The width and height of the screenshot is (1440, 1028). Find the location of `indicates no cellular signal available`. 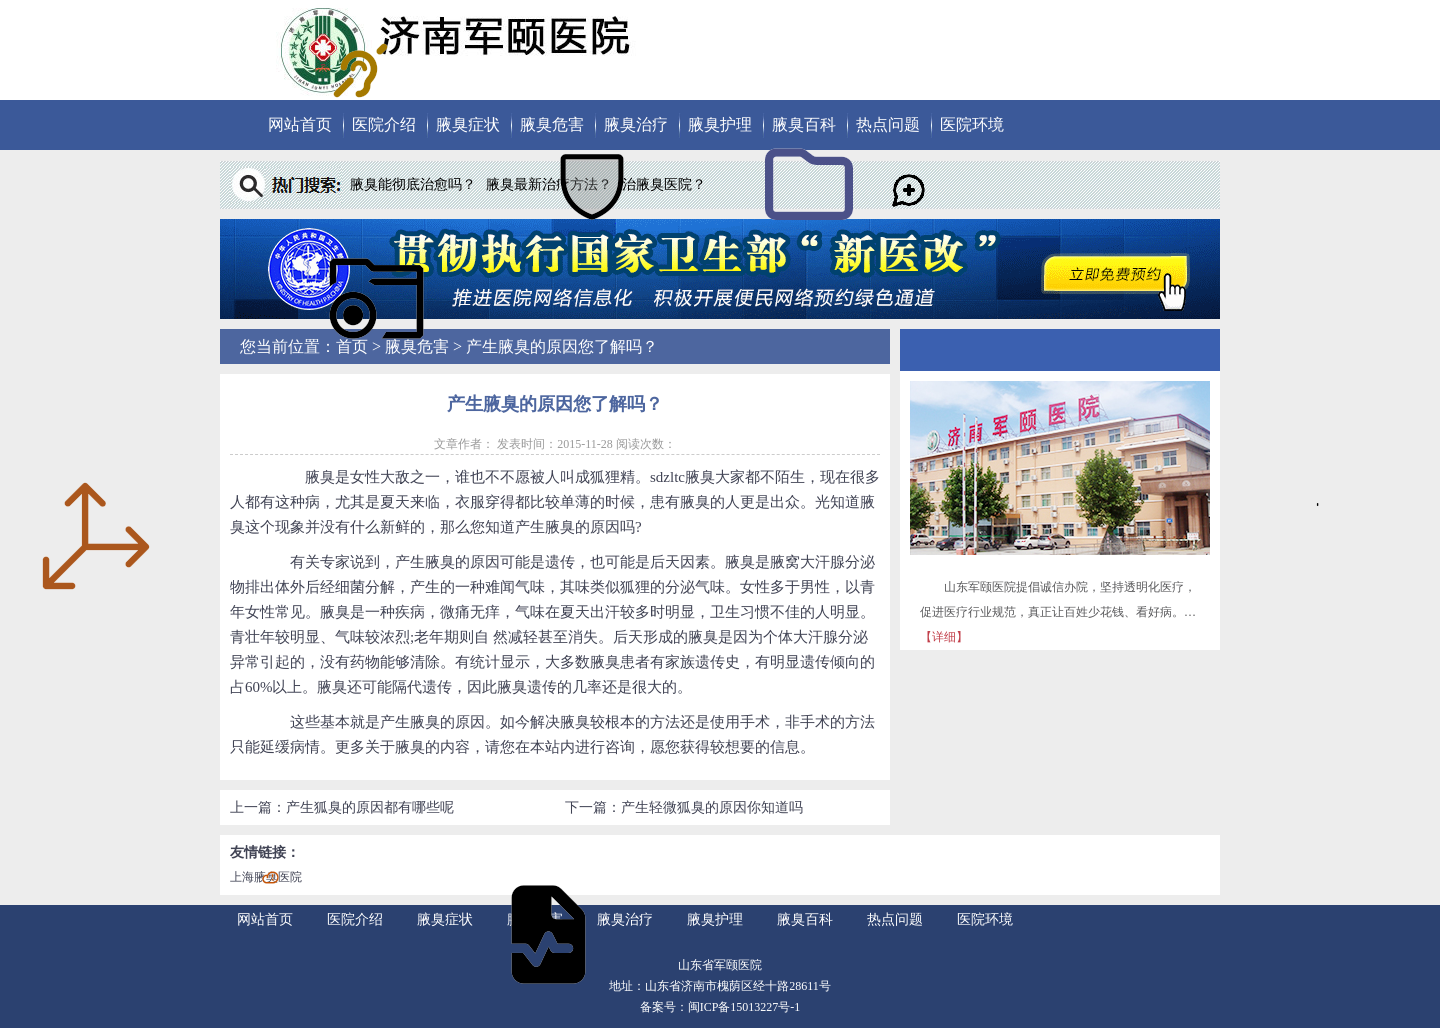

indicates no cellular signal available is located at coordinates (1334, 491).